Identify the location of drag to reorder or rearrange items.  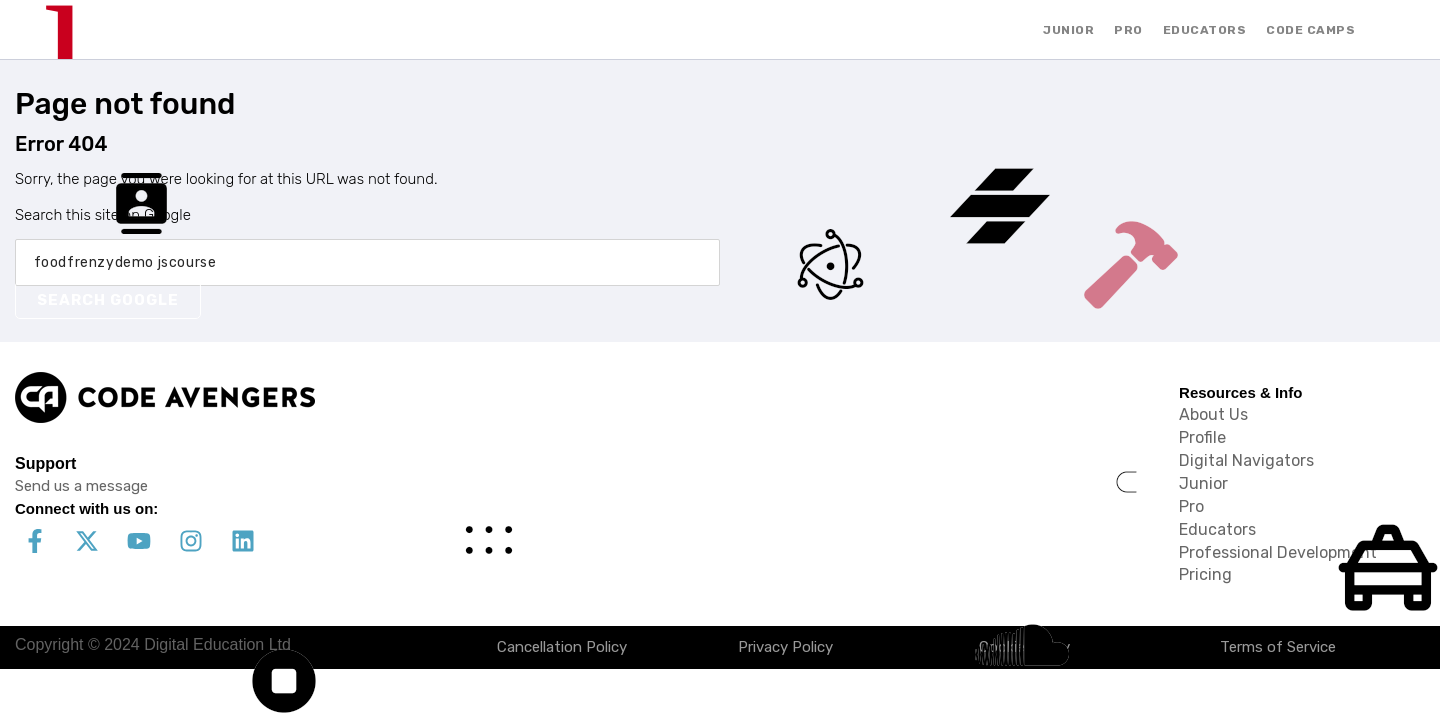
(489, 540).